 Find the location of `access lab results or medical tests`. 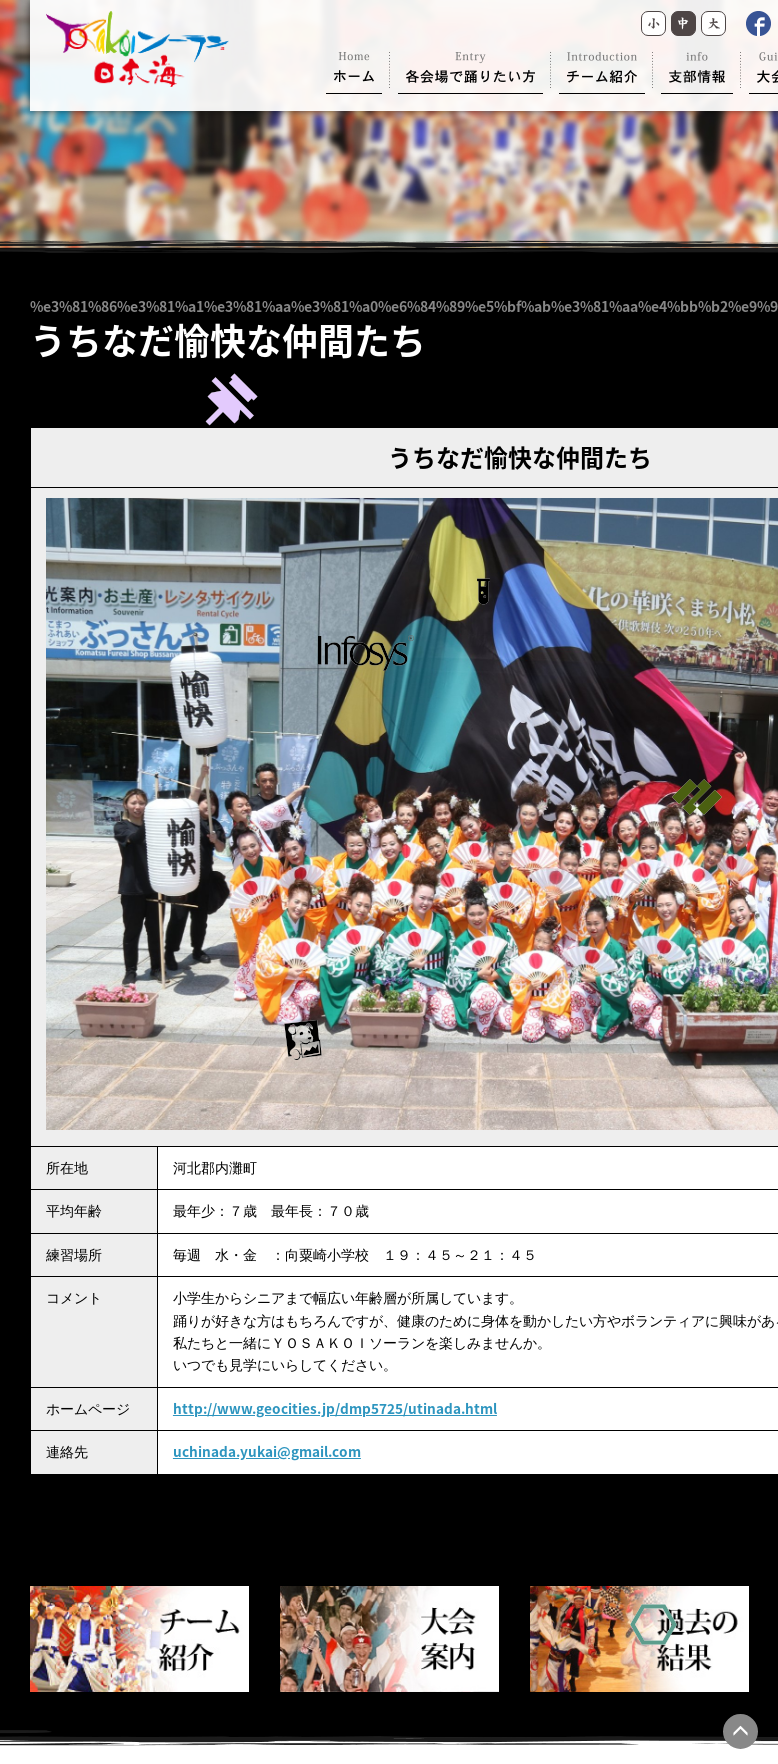

access lab results or medical tests is located at coordinates (483, 591).